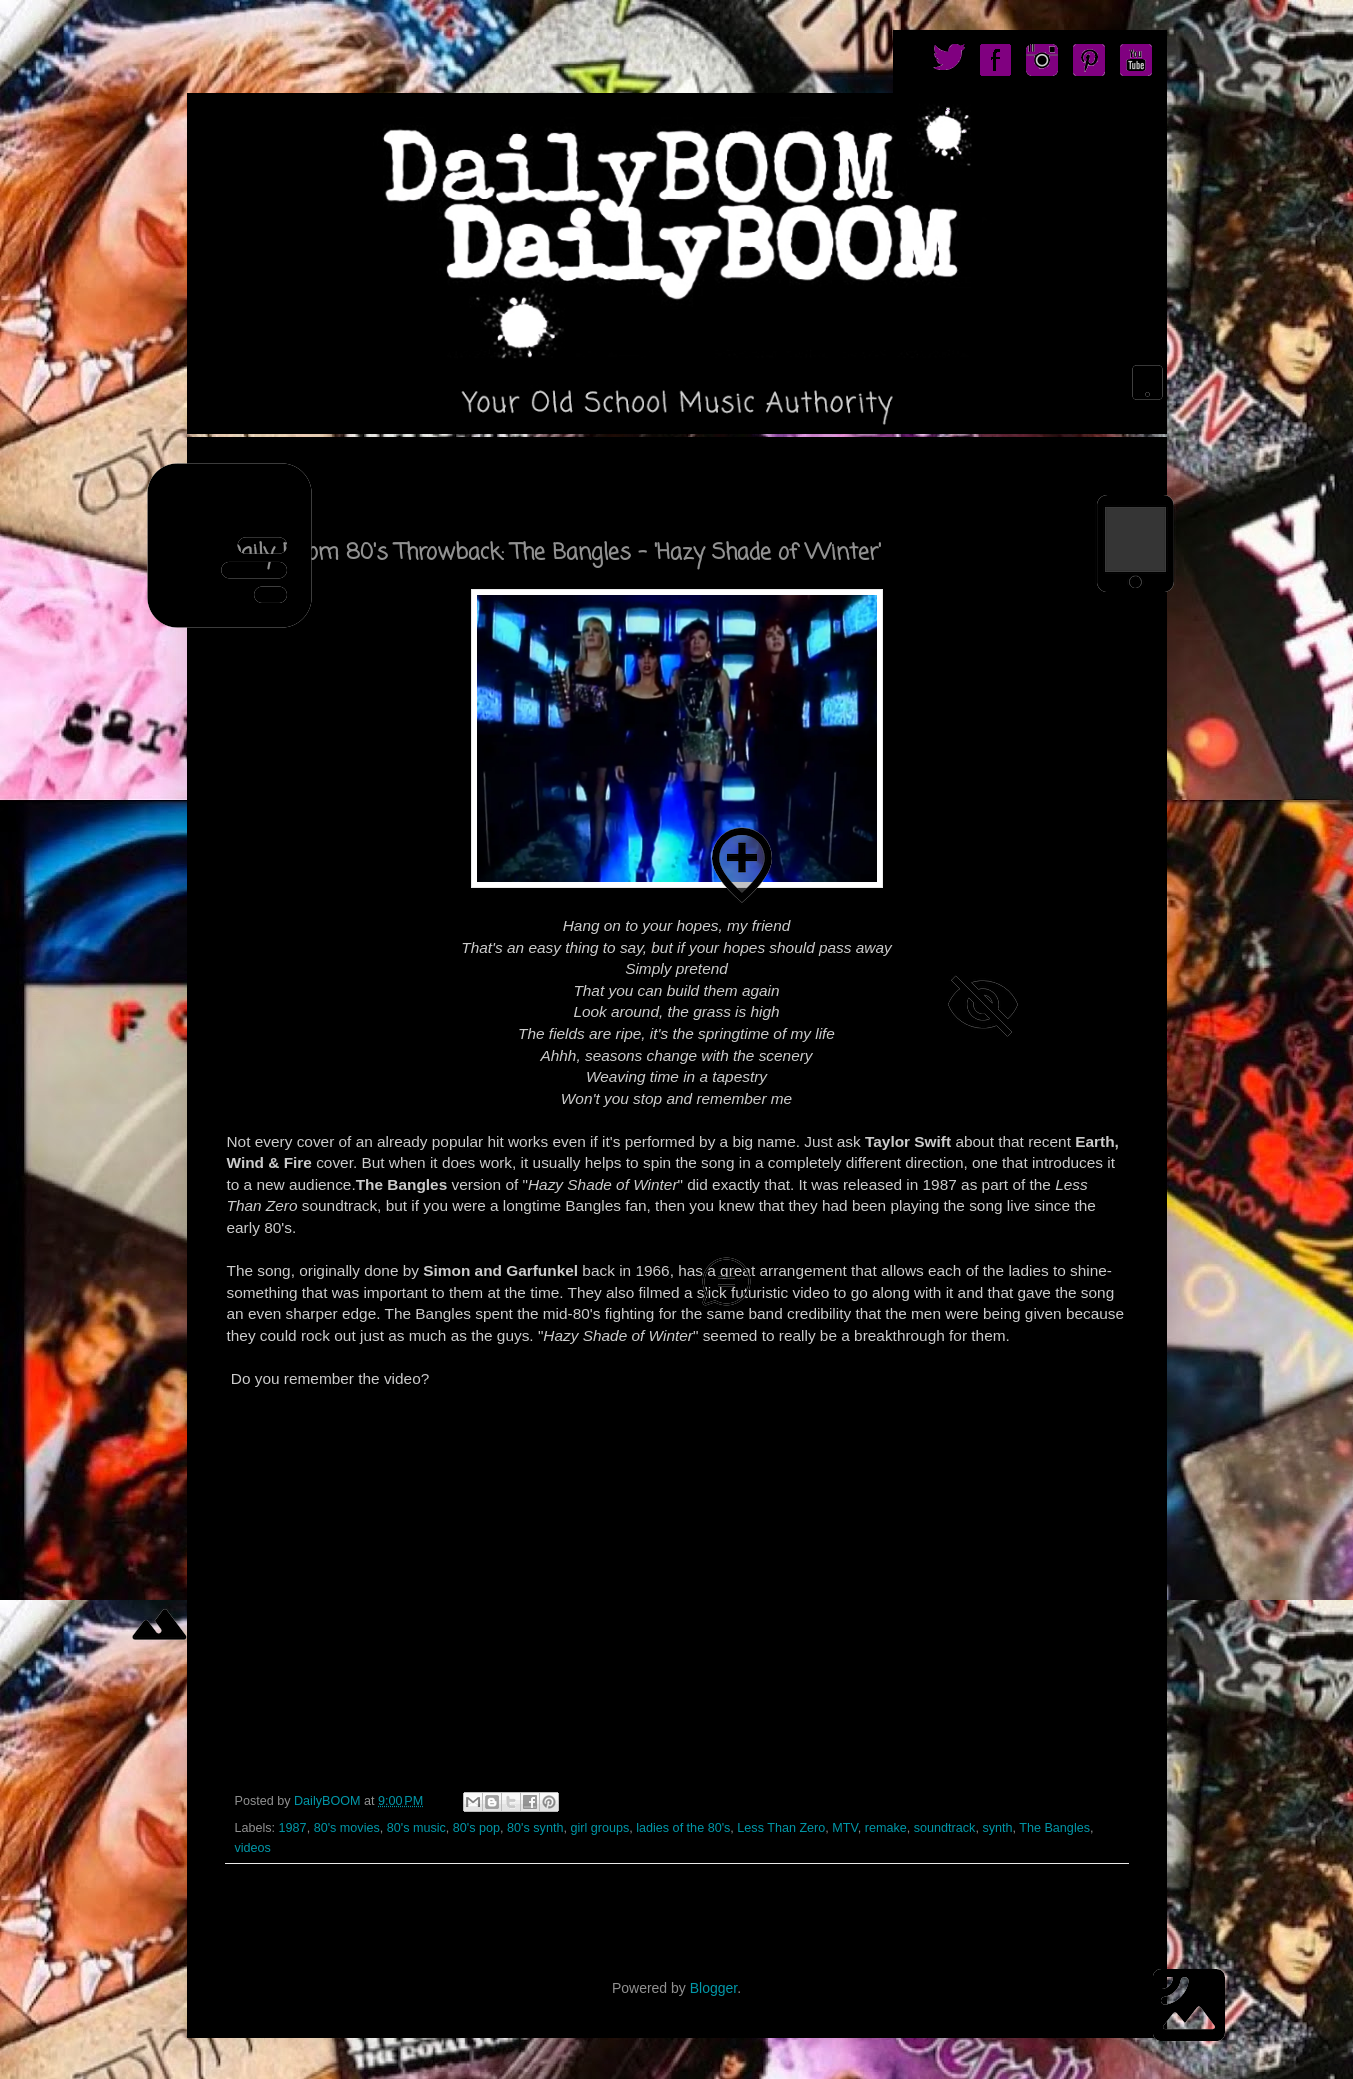 The image size is (1353, 2079). Describe the element at coordinates (159, 1623) in the screenshot. I see `view landscape or nature photos` at that location.